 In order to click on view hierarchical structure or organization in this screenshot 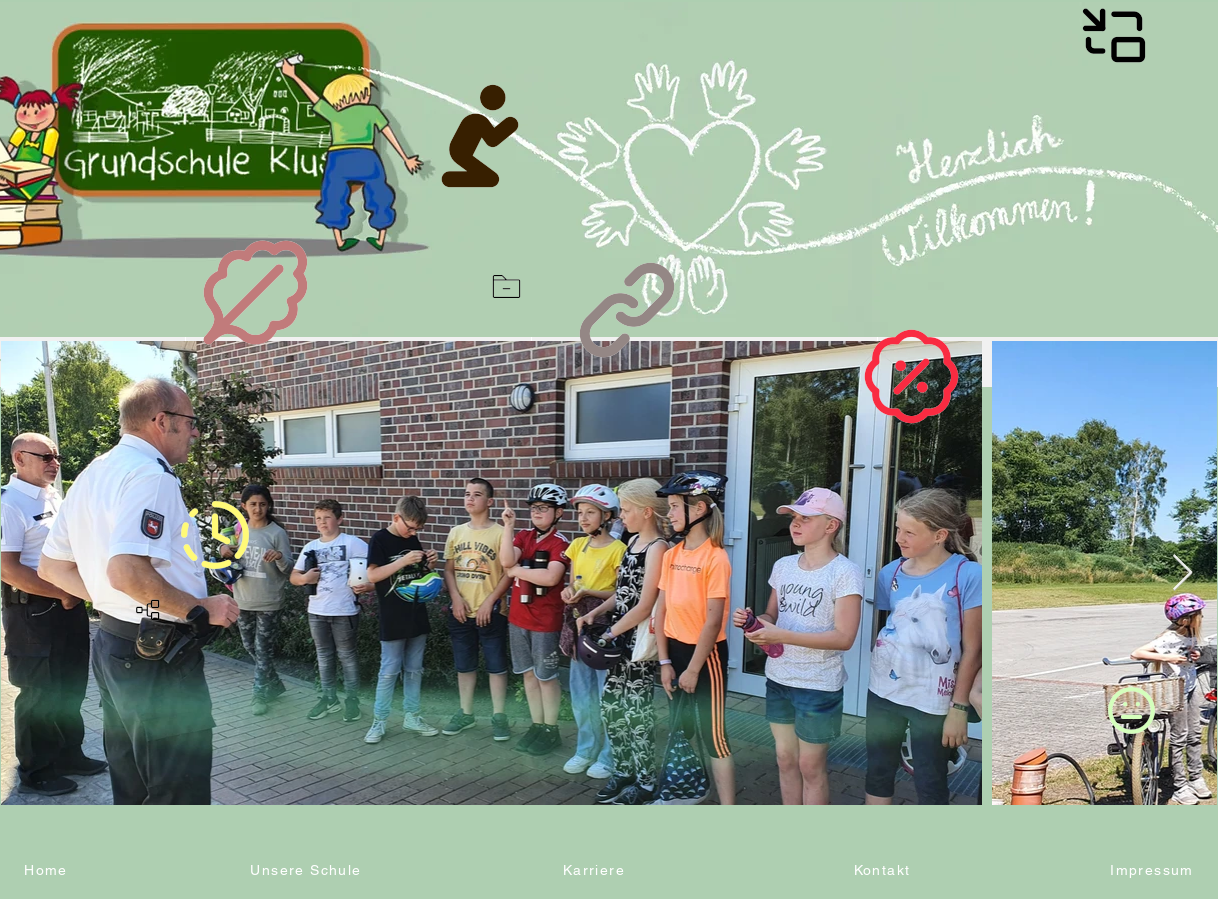, I will do `click(149, 610)`.